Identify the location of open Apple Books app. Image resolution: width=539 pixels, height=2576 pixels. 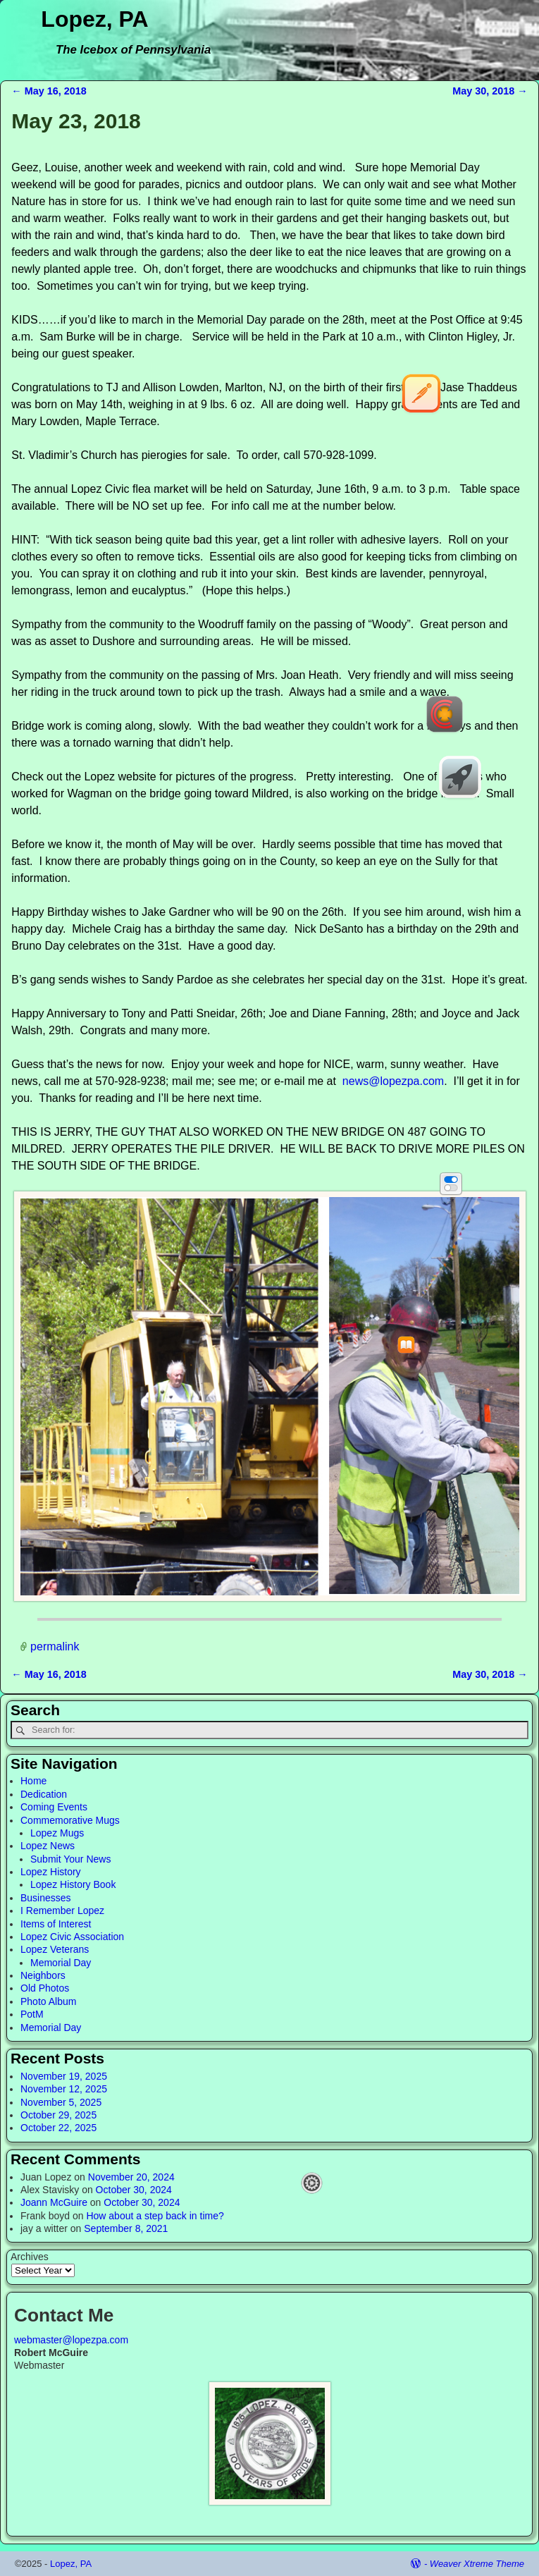
(406, 1344).